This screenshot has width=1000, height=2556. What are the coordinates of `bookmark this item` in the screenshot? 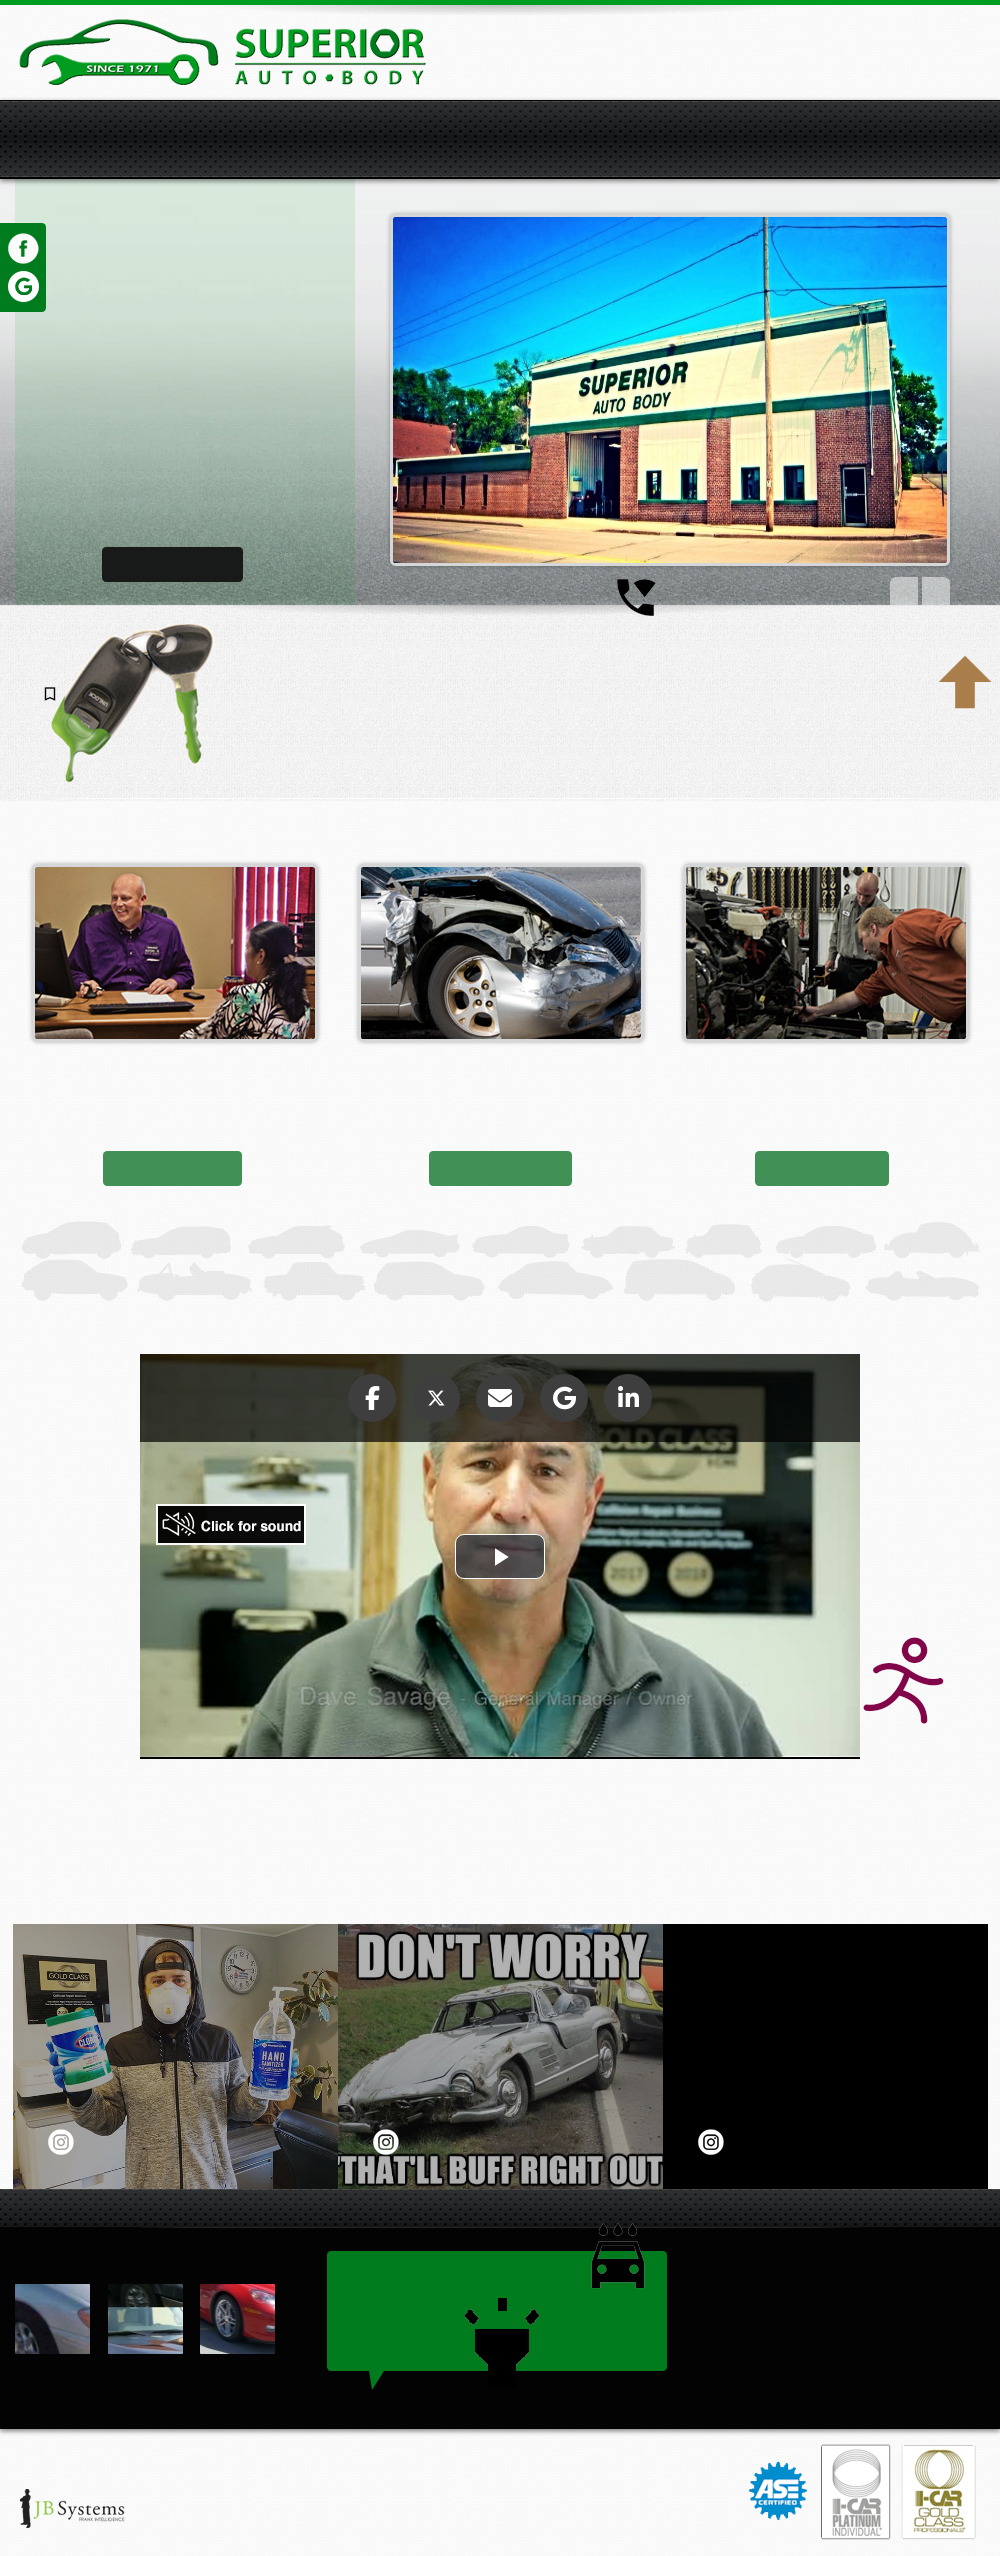 It's located at (50, 694).